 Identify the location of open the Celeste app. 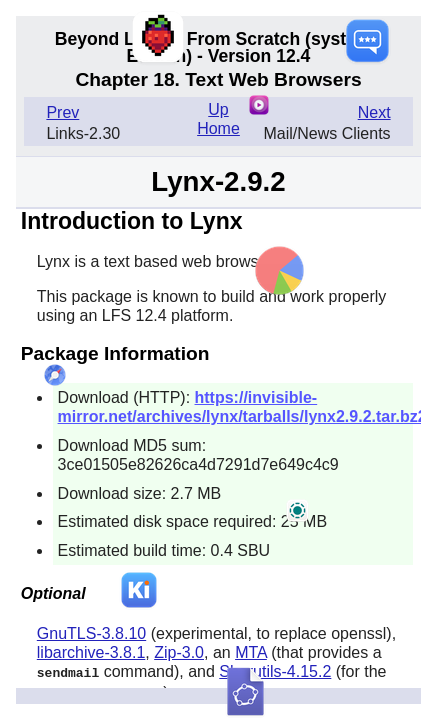
(158, 37).